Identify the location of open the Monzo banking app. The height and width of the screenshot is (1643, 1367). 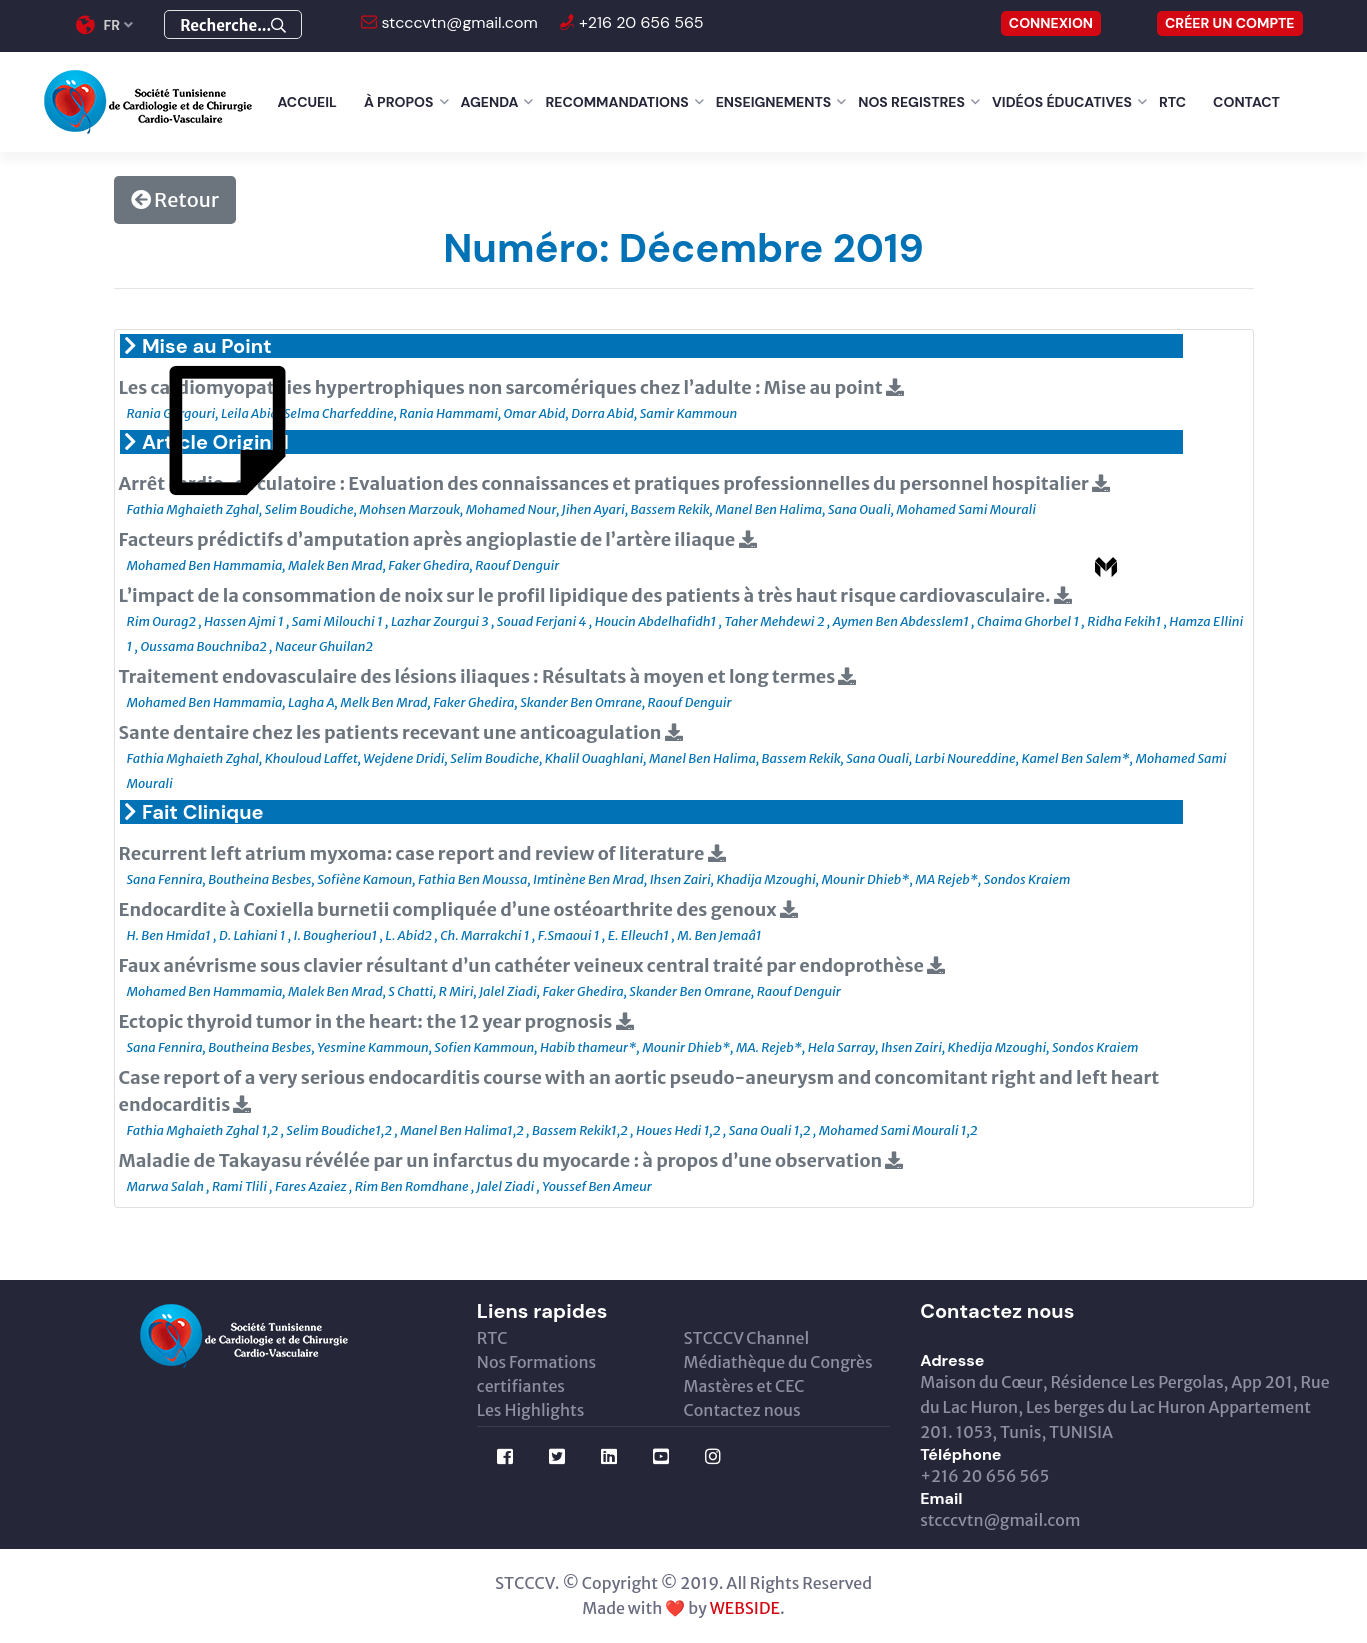
(1106, 567).